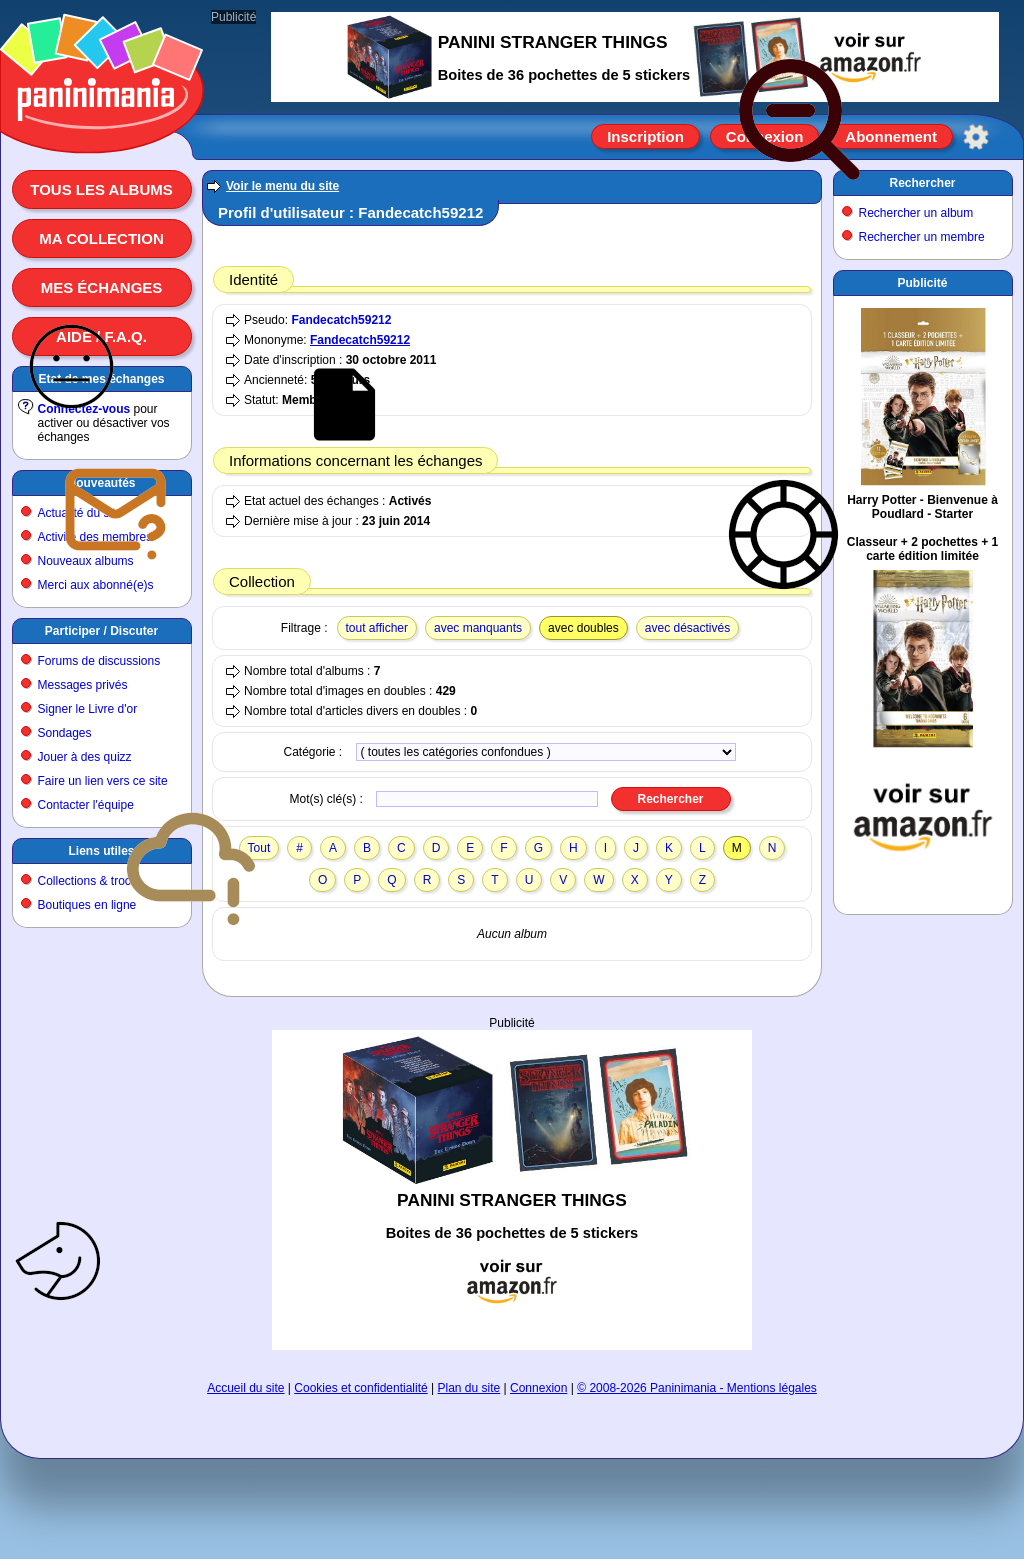 The image size is (1024, 1559). What do you see at coordinates (799, 119) in the screenshot?
I see `zoom out` at bounding box center [799, 119].